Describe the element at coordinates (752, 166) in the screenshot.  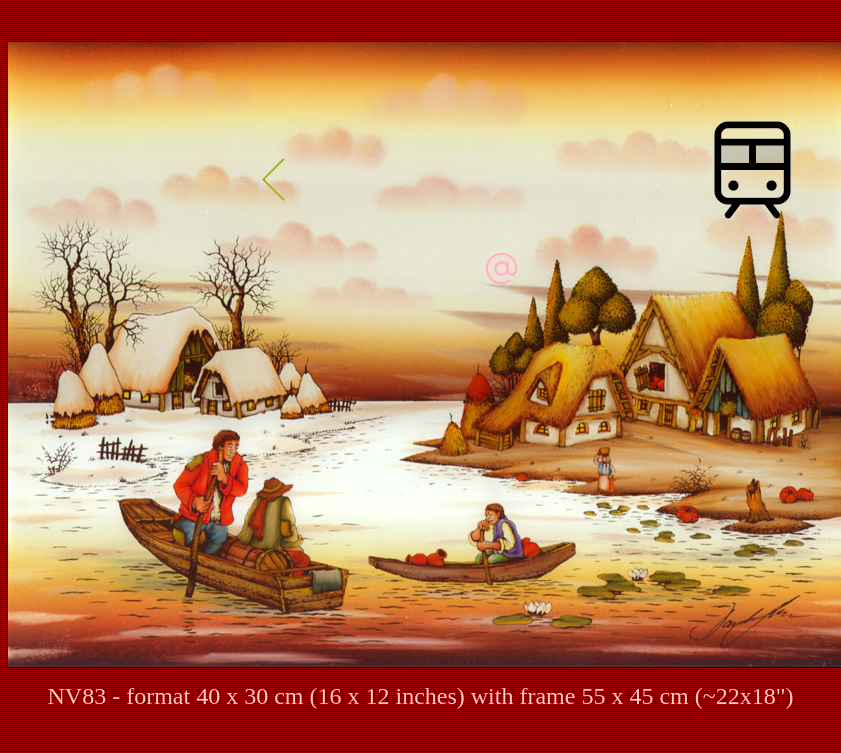
I see `access train schedules or rail services` at that location.